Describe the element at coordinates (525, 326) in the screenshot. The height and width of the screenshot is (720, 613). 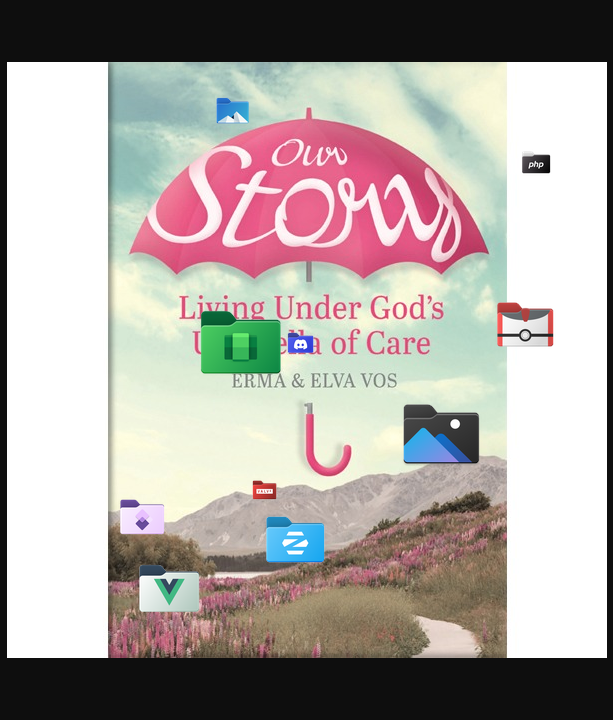
I see `open folder containing pokémon timer ball assets` at that location.